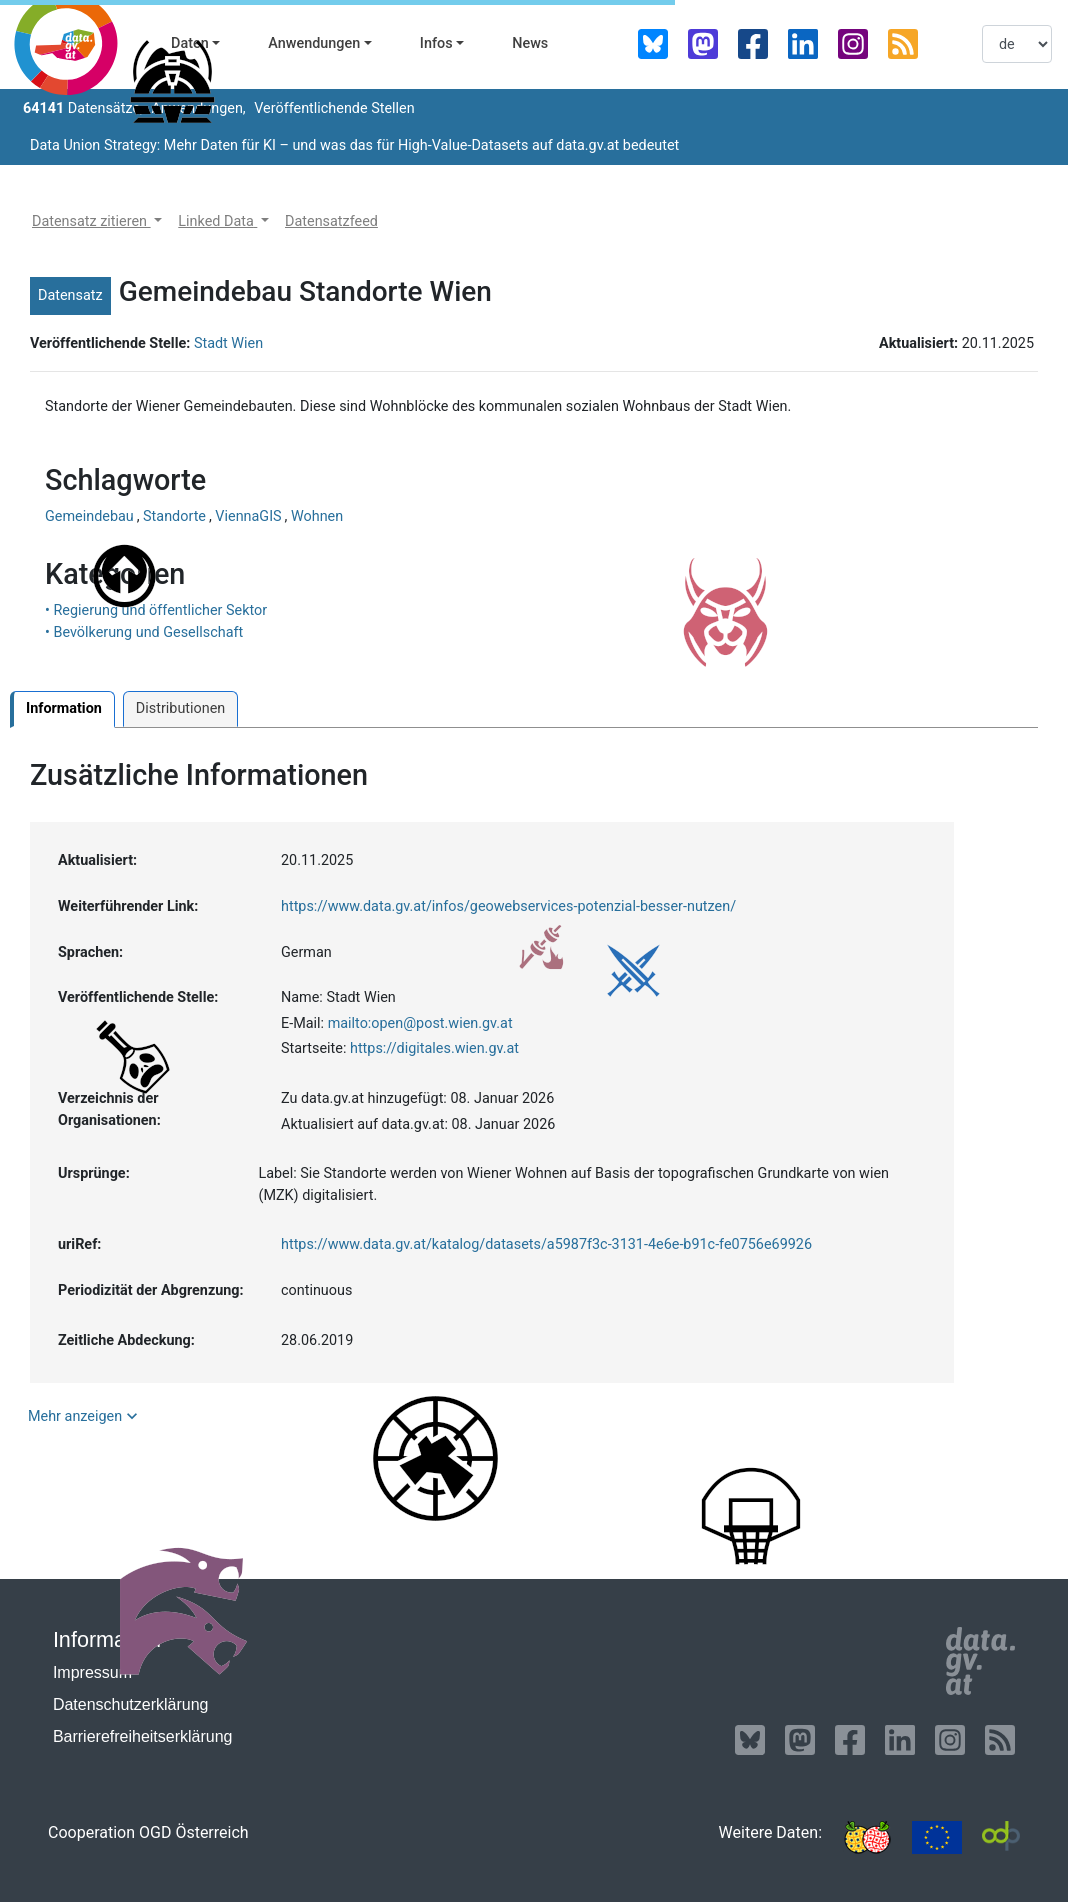 This screenshot has width=1068, height=1902. I want to click on use a madness potion on your character, so click(133, 1057).